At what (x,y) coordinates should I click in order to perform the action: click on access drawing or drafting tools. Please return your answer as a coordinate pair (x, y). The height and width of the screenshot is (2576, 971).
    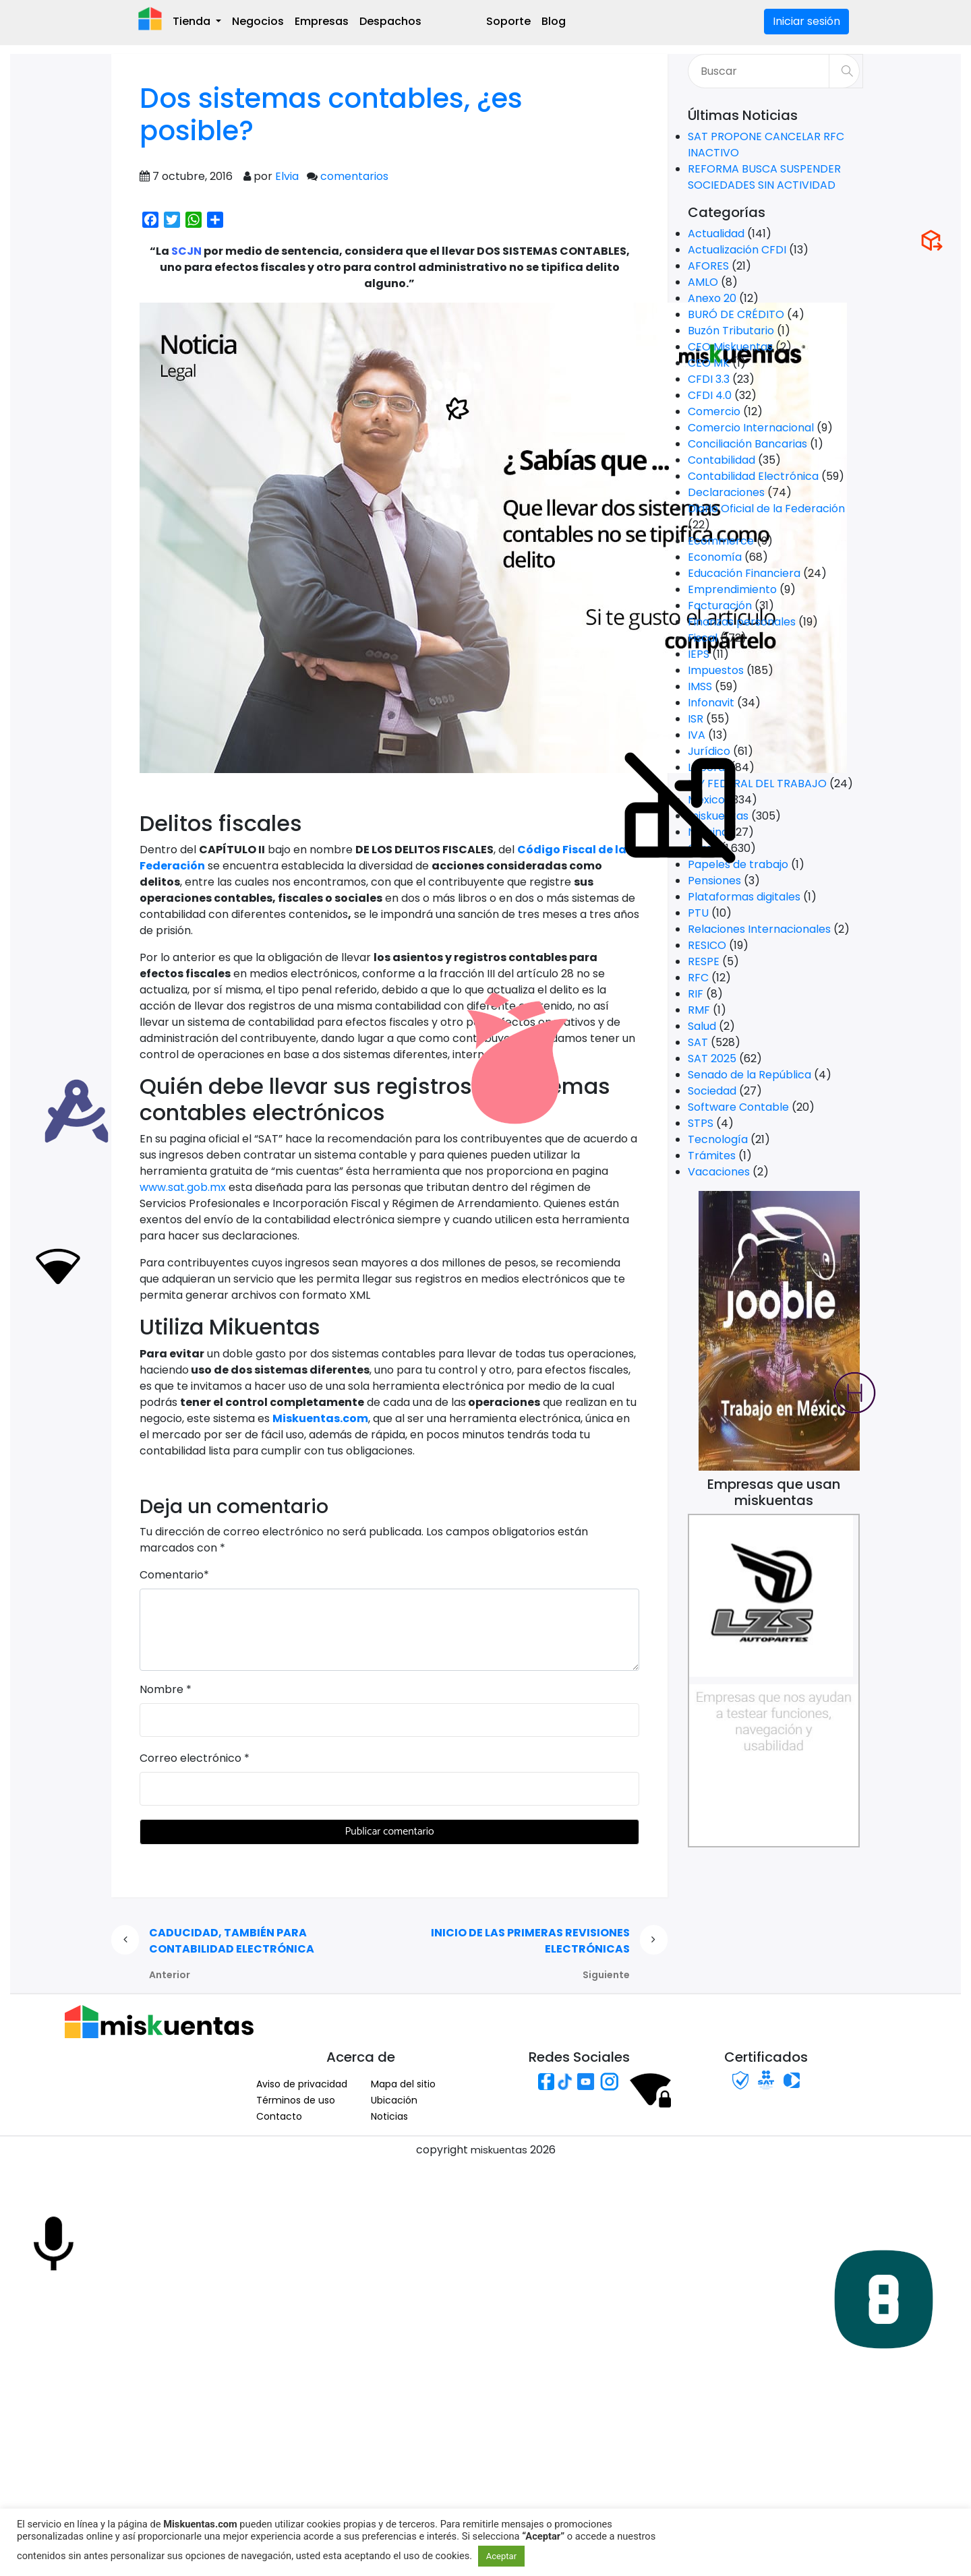
    Looking at the image, I should click on (76, 1111).